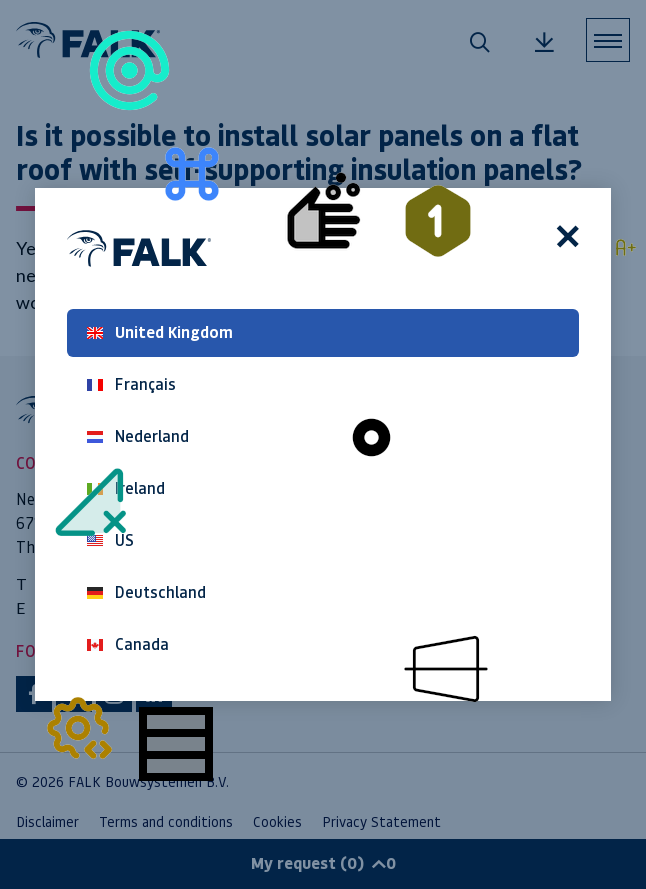 This screenshot has height=889, width=646. What do you see at coordinates (438, 221) in the screenshot?
I see `indicates step one in a multi-step process` at bounding box center [438, 221].